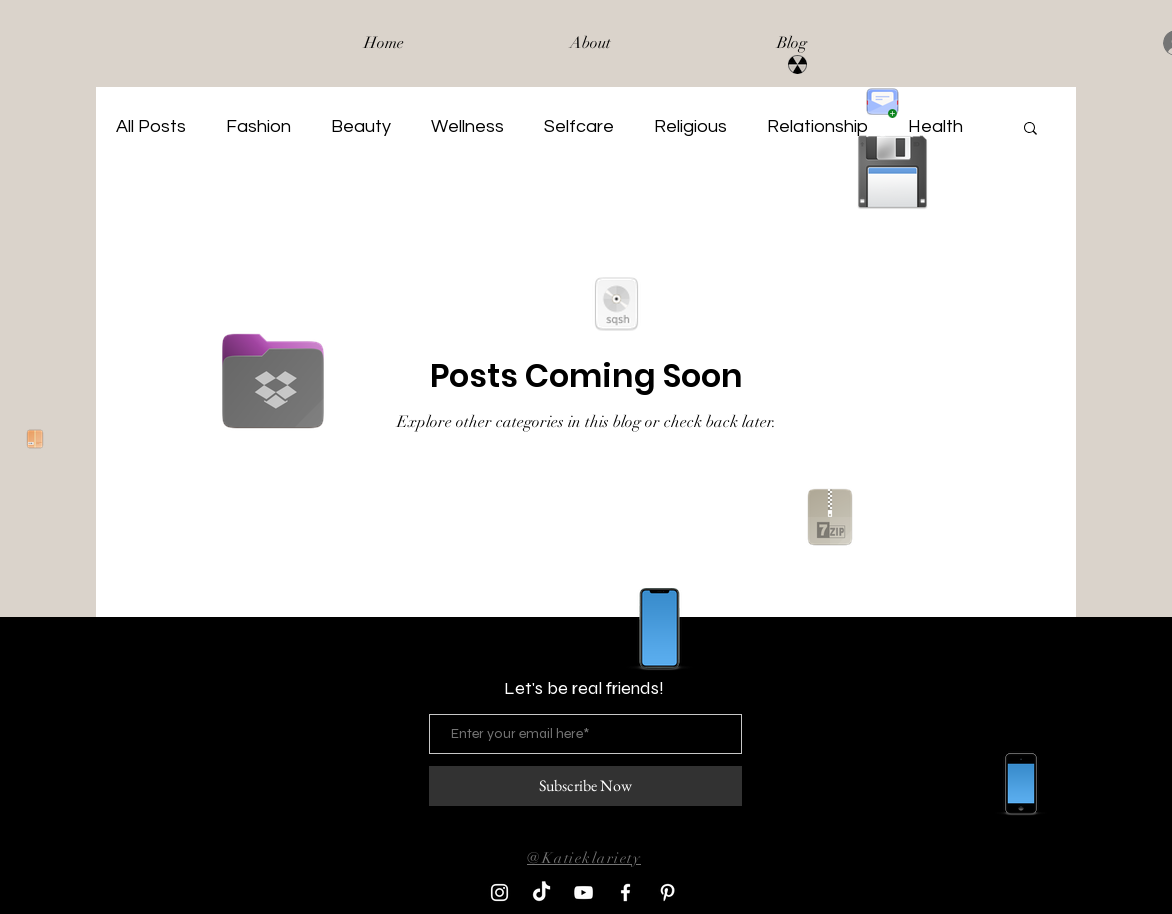 The image size is (1172, 914). I want to click on a 7-zip compressed archive file, so click(830, 517).